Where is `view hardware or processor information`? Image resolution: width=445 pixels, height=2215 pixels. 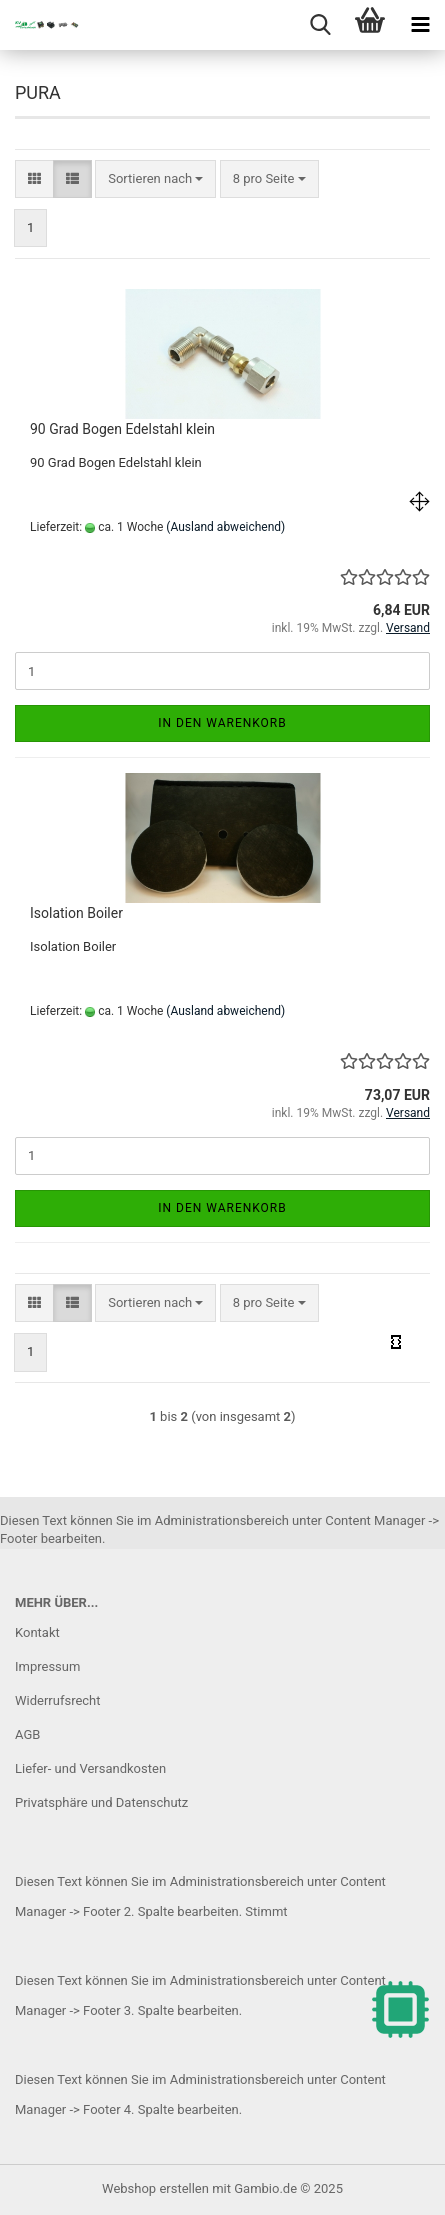
view hardware or processor information is located at coordinates (400, 2009).